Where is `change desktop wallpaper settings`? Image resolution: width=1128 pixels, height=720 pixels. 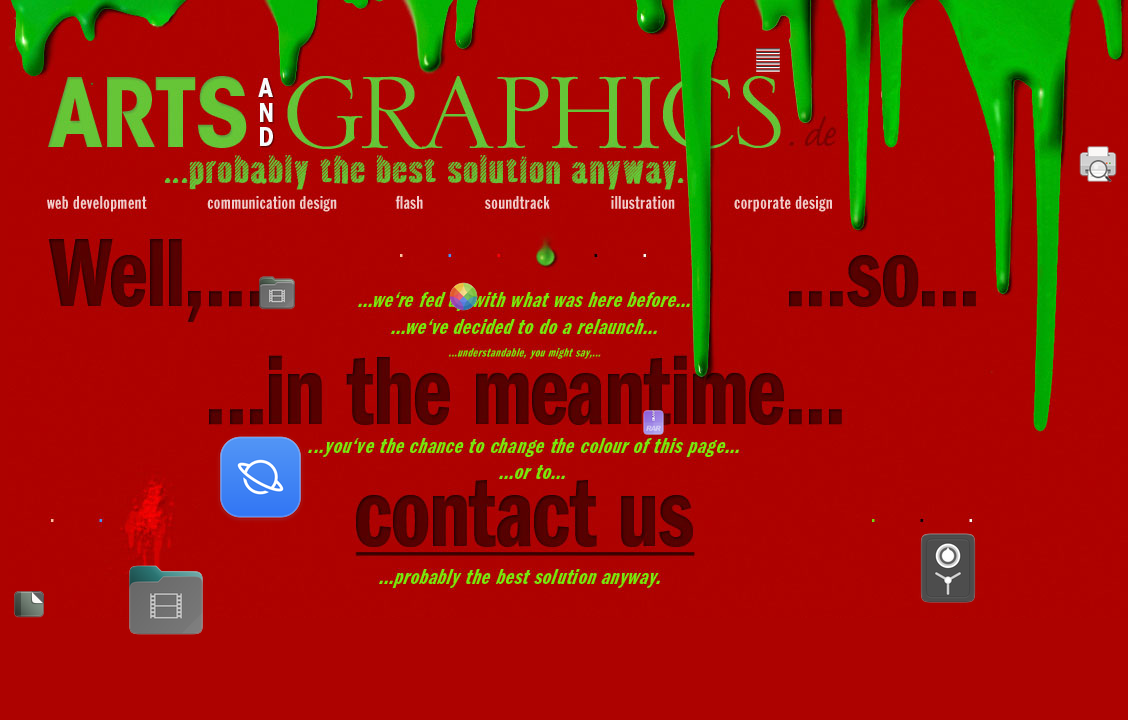 change desktop wallpaper settings is located at coordinates (29, 603).